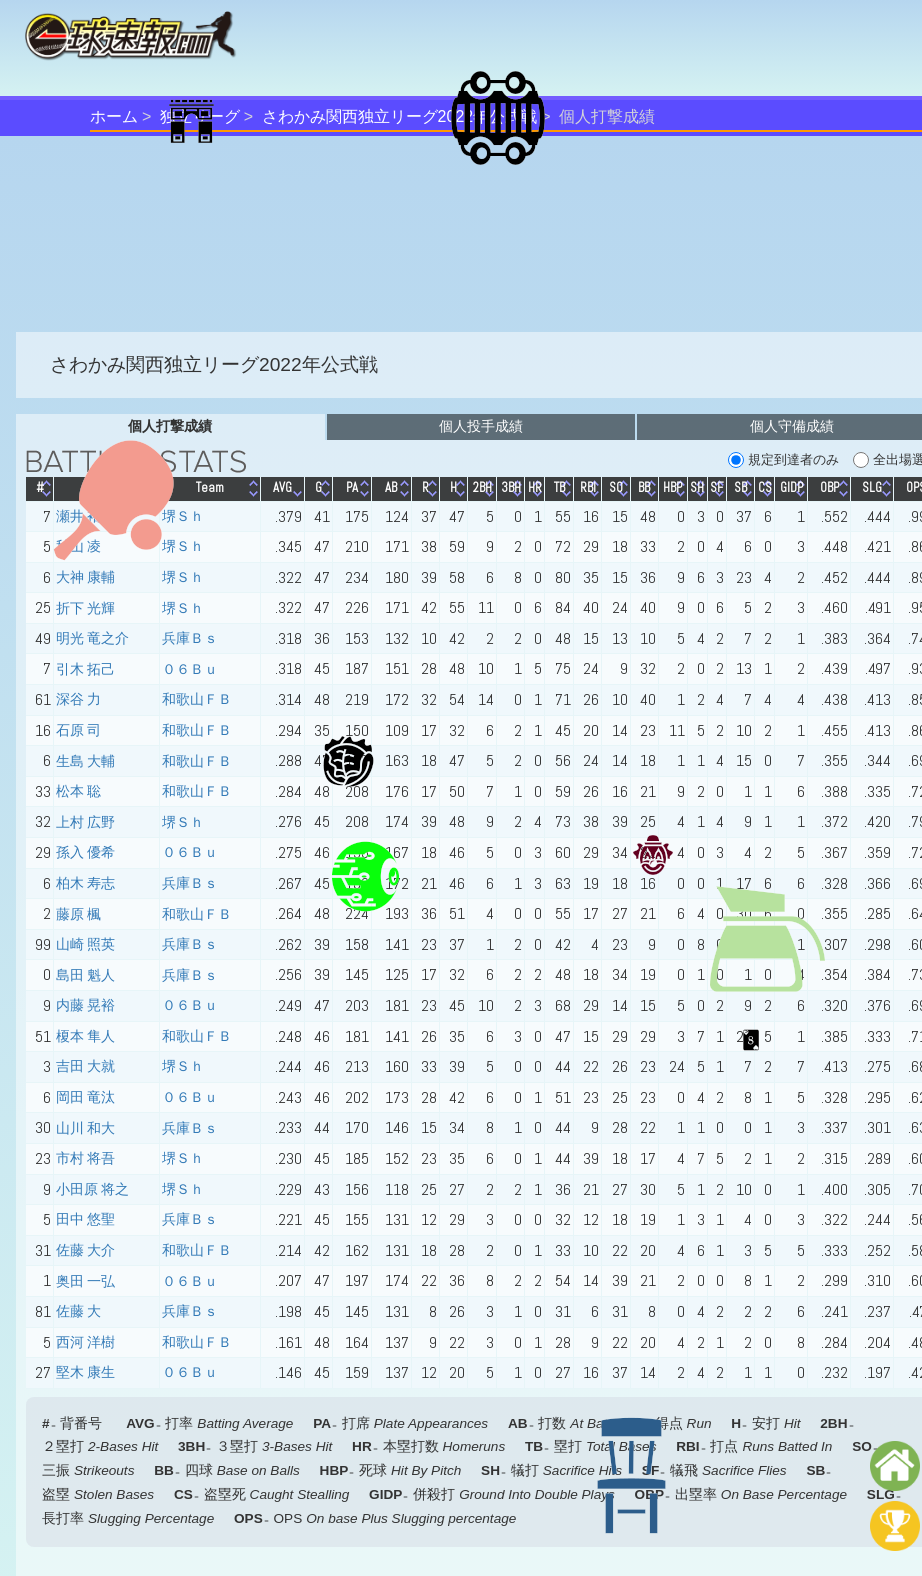 The width and height of the screenshot is (922, 1576). I want to click on view Paris landmarks or points of interest, so click(191, 117).